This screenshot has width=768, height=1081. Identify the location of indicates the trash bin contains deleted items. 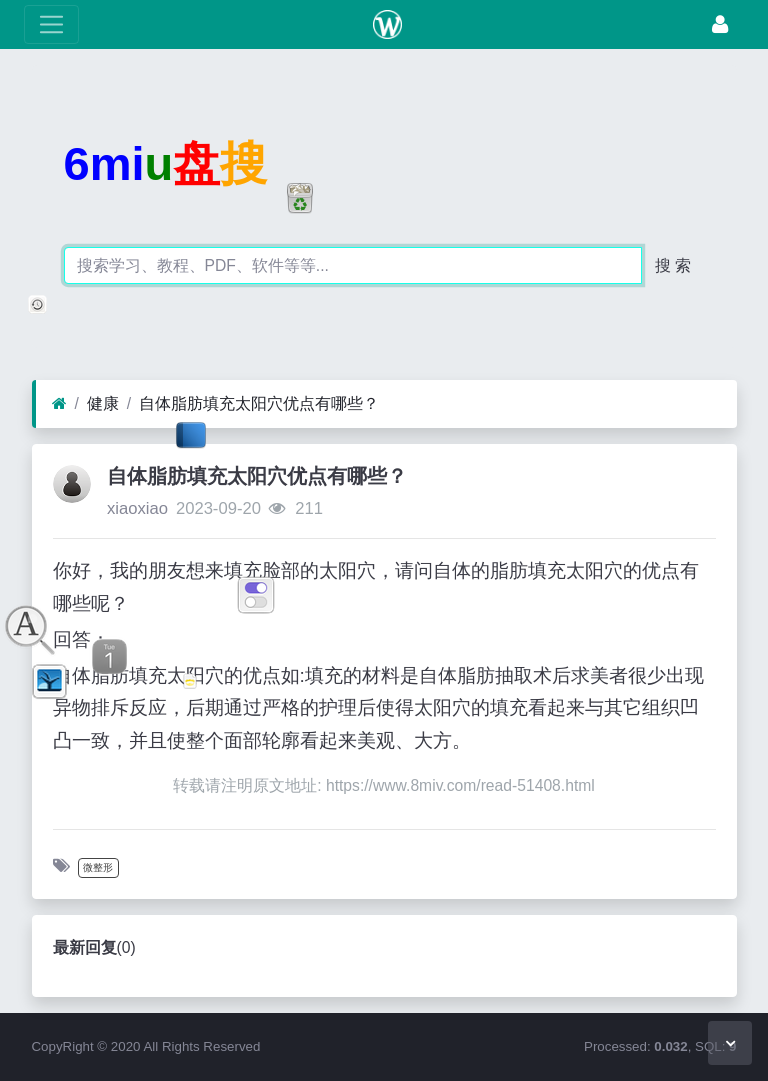
(300, 198).